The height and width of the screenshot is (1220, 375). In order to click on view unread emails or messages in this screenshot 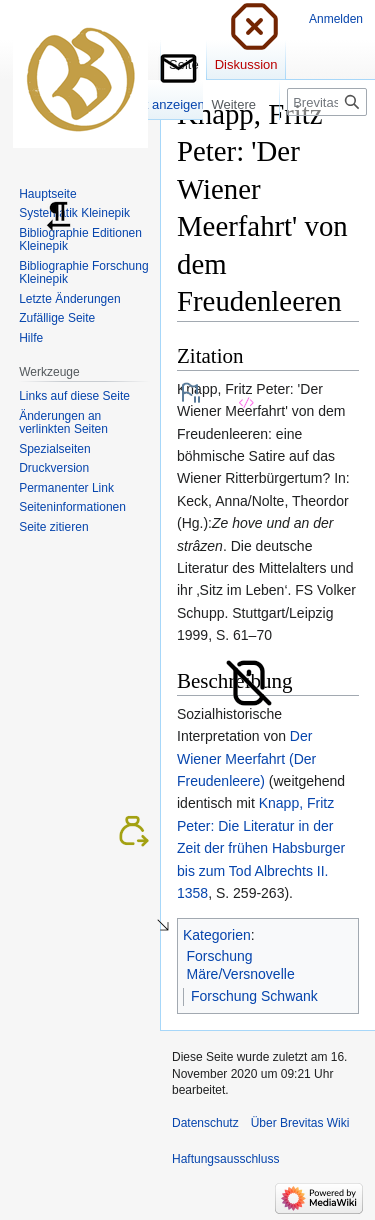, I will do `click(178, 68)`.